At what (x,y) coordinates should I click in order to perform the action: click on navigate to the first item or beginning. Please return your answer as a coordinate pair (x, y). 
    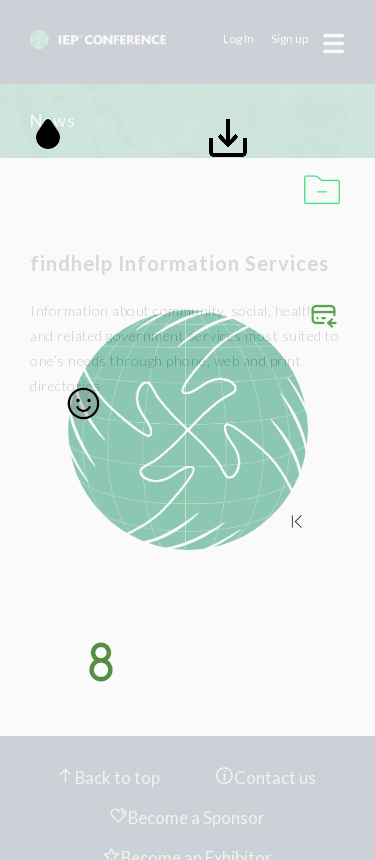
    Looking at the image, I should click on (296, 521).